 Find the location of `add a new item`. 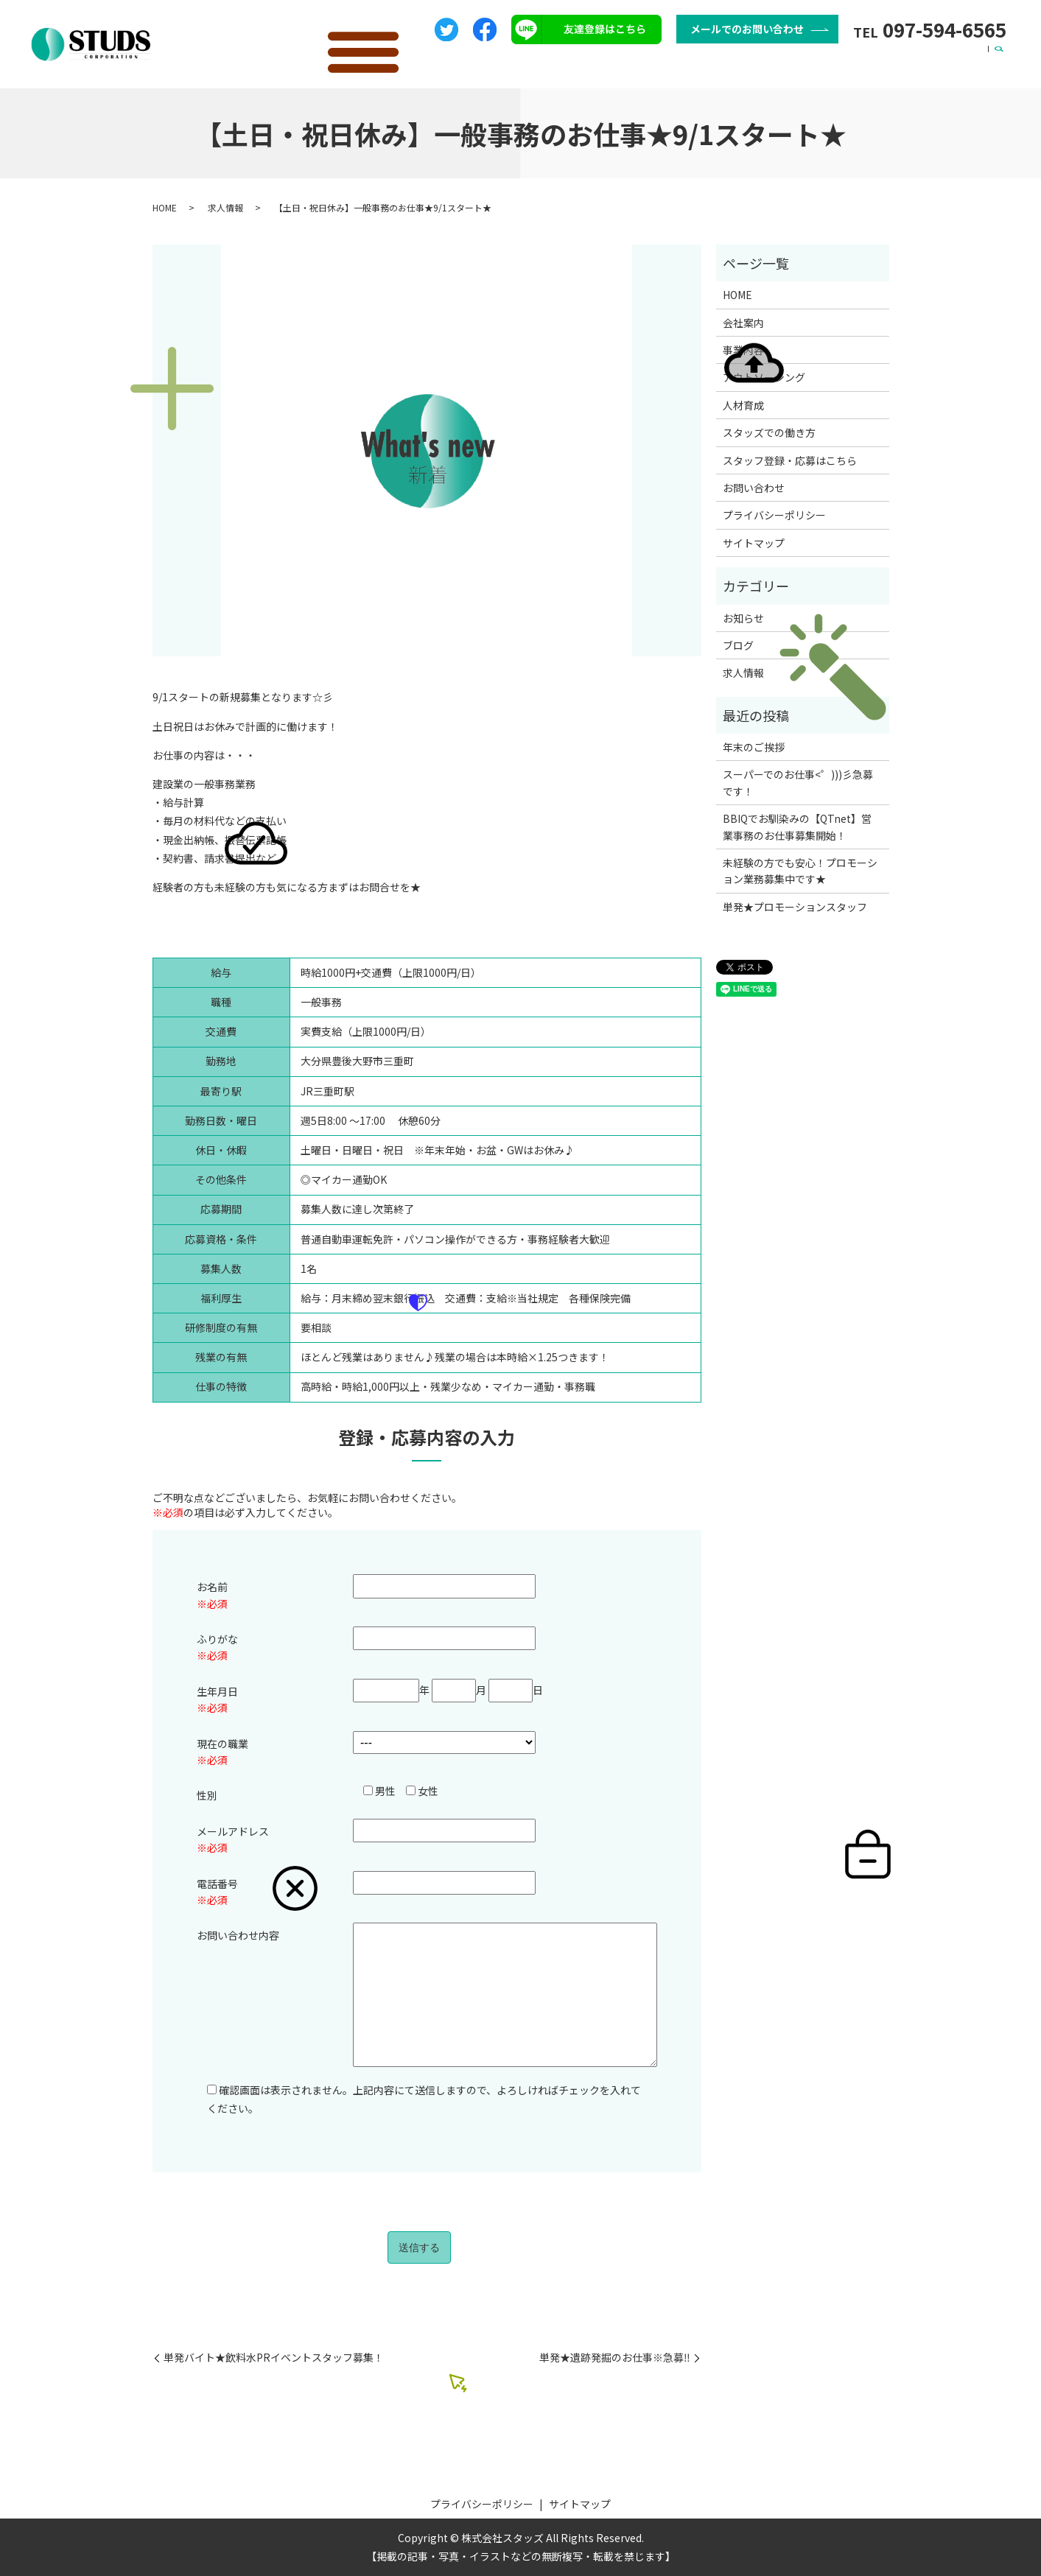

add a new item is located at coordinates (172, 388).